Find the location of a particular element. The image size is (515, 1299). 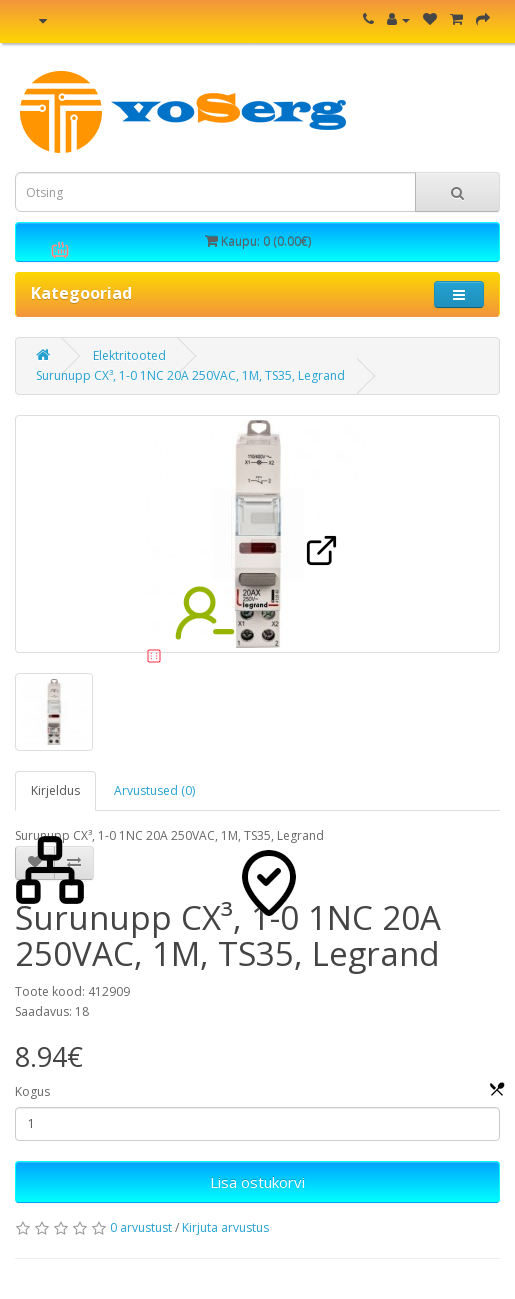

find nearby restaurants is located at coordinates (497, 1089).